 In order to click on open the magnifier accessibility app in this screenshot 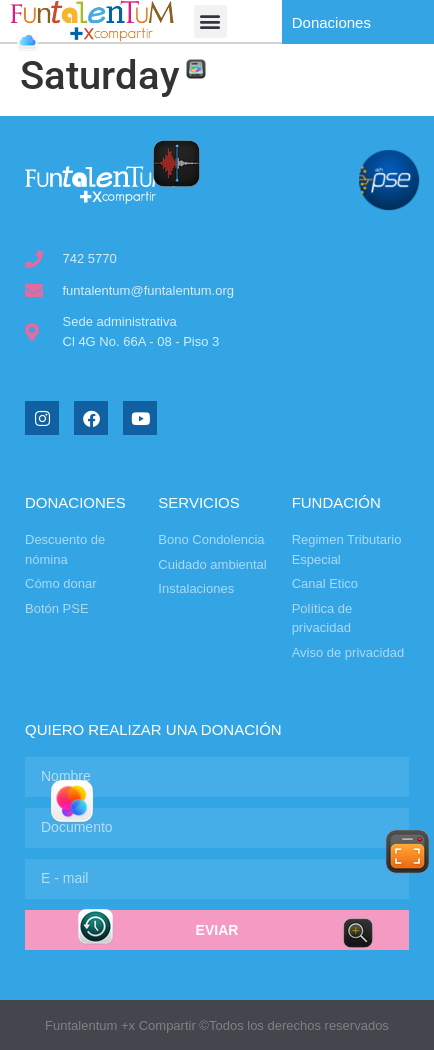, I will do `click(358, 933)`.